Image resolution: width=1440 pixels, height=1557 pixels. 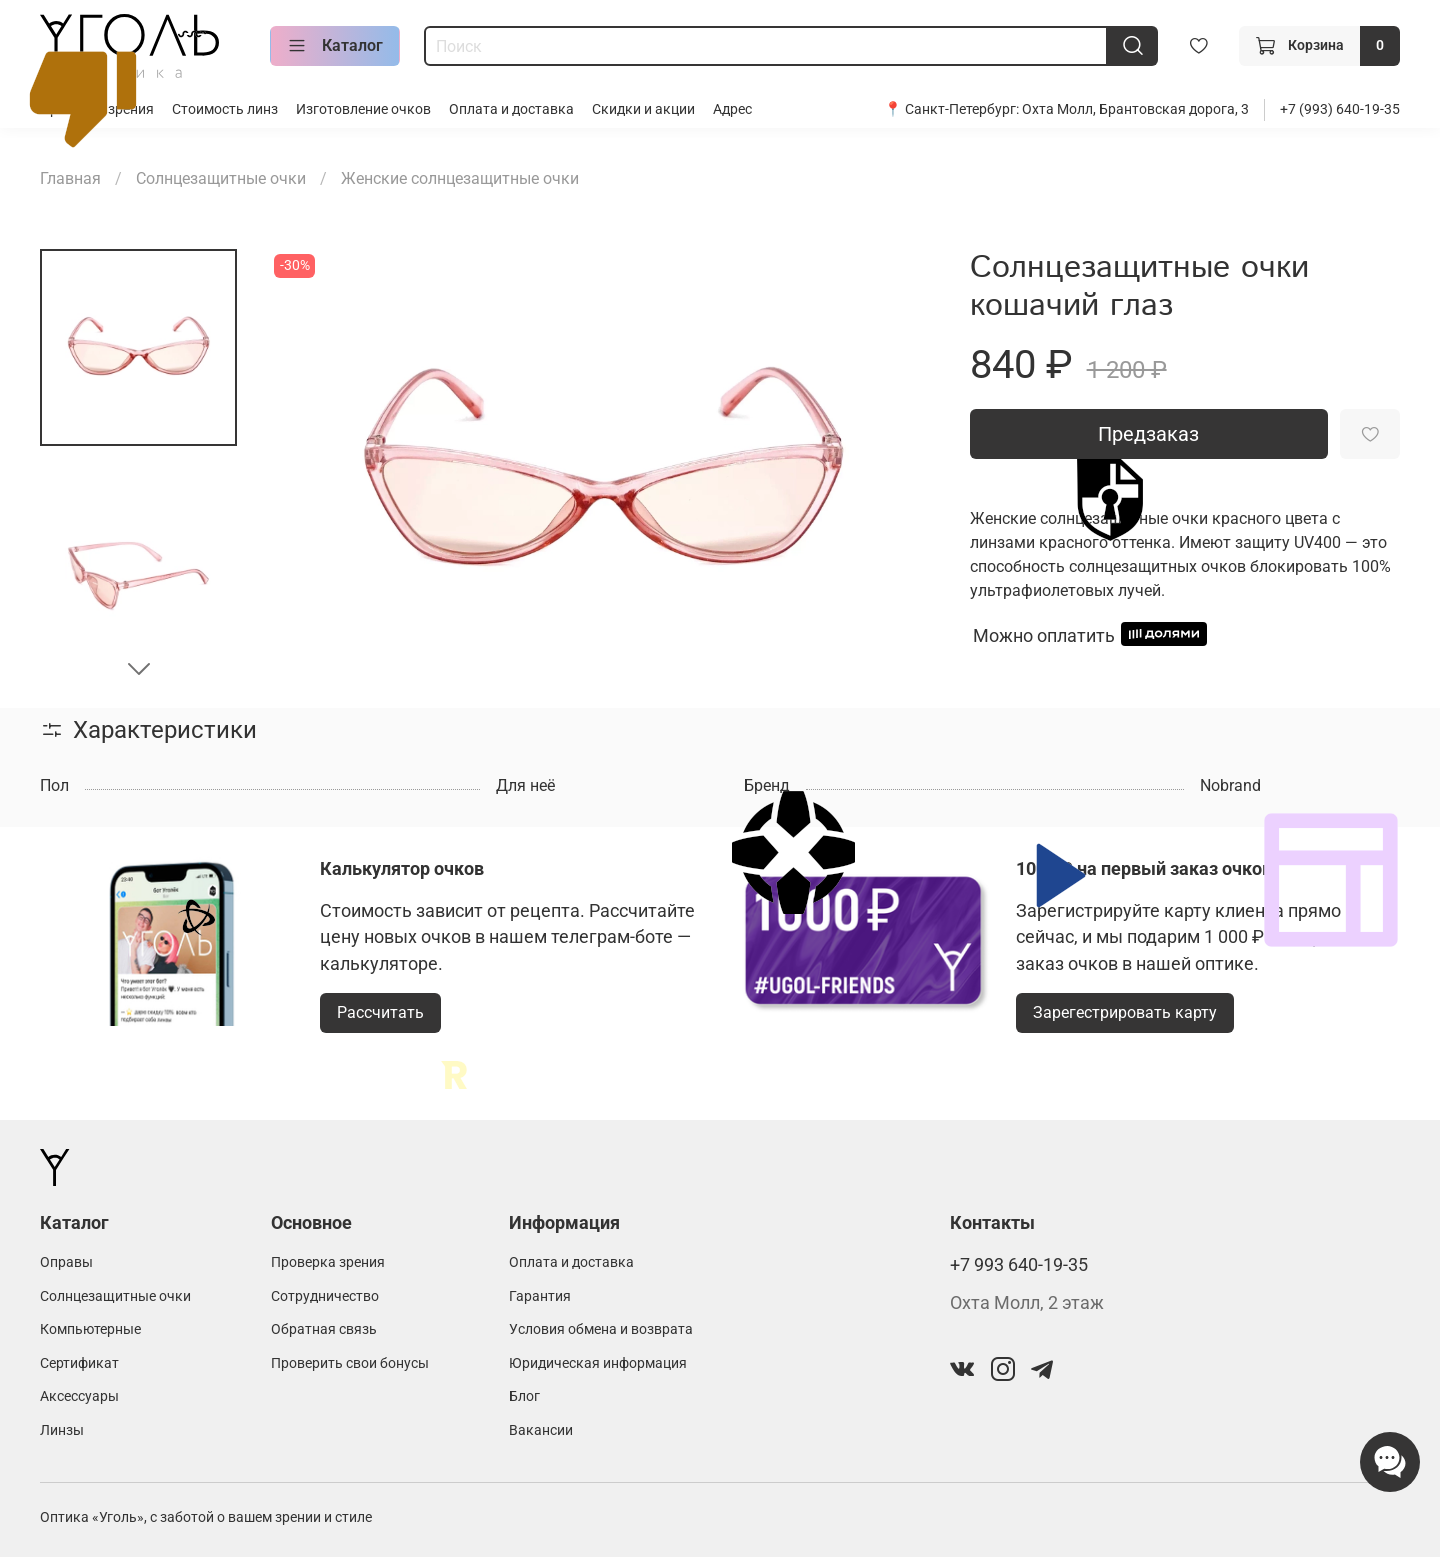 What do you see at coordinates (196, 917) in the screenshot?
I see `launch Battle.net gaming client` at bounding box center [196, 917].